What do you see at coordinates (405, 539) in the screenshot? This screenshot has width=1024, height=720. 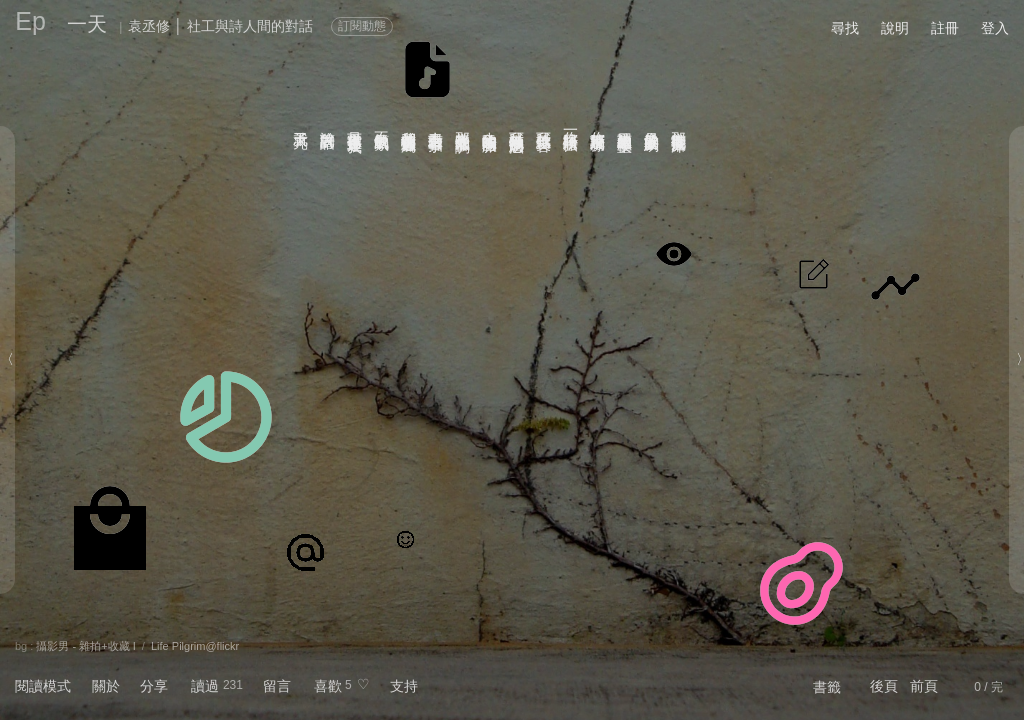 I see `add a reaction or emoji to a message` at bounding box center [405, 539].